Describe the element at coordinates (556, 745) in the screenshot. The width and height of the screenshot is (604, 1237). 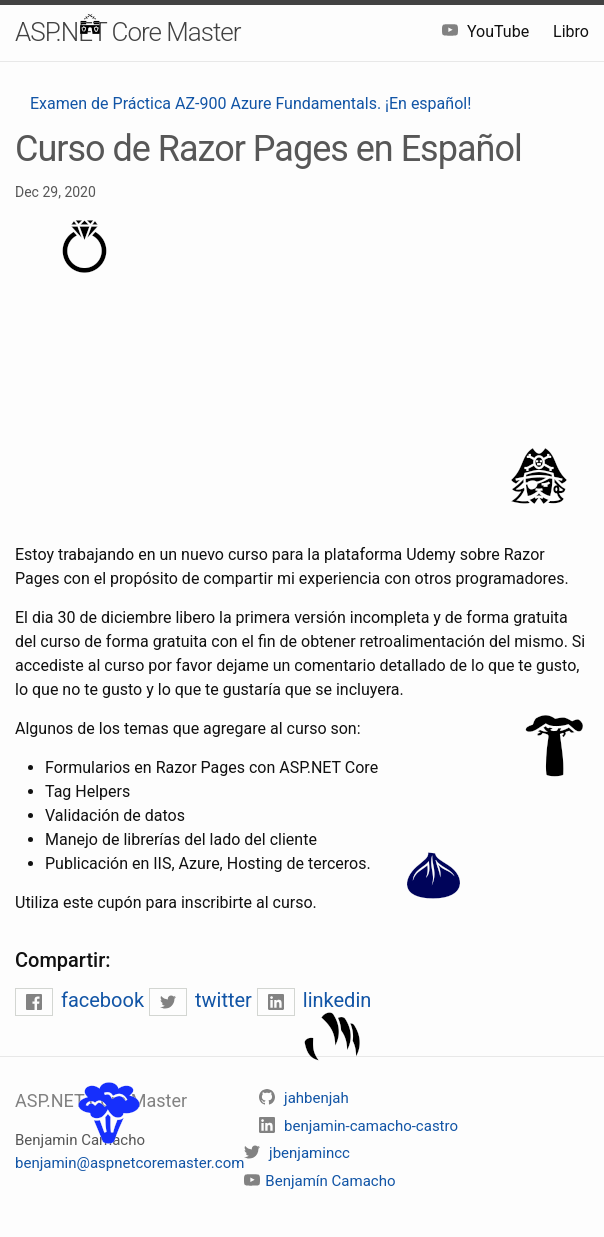
I see `represents african or savanna themed content` at that location.